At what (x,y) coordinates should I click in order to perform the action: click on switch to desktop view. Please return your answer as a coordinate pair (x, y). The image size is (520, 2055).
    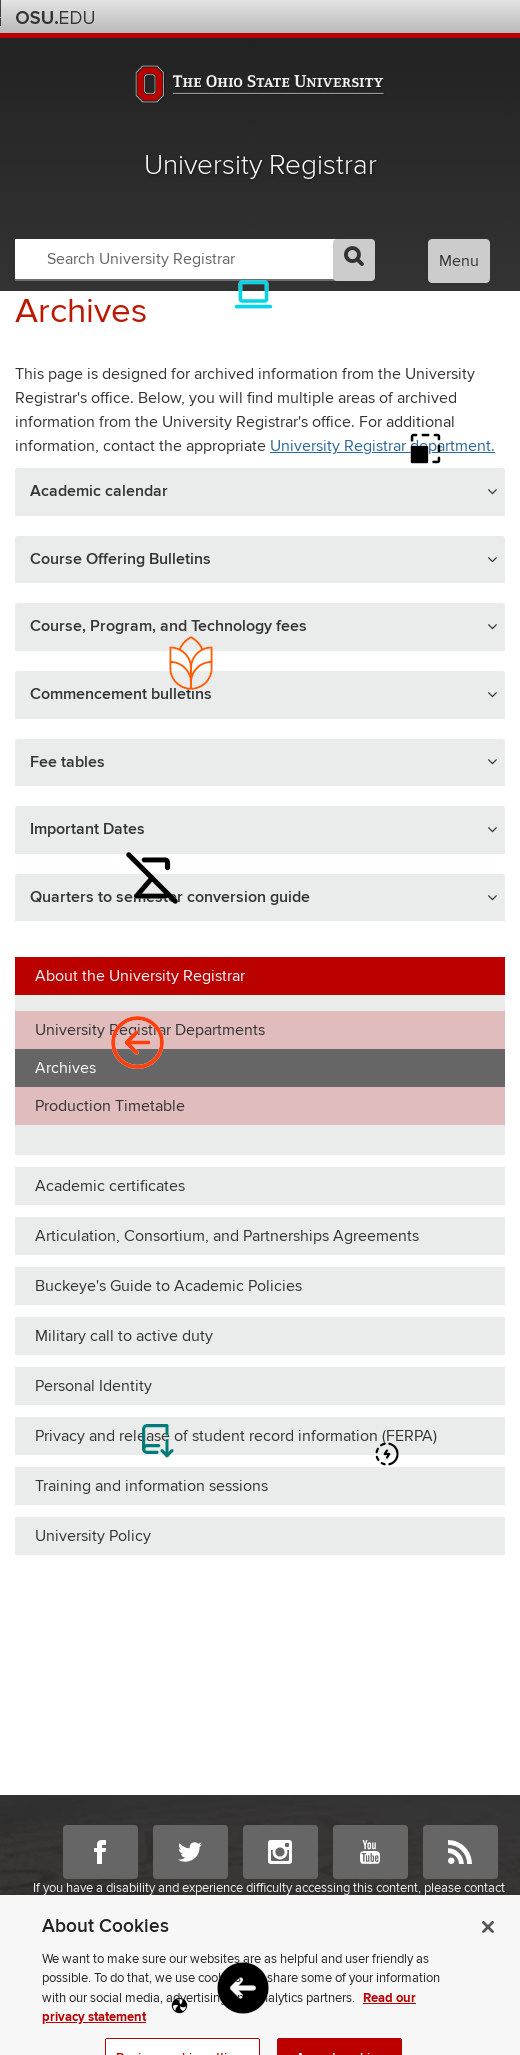
    Looking at the image, I should click on (253, 293).